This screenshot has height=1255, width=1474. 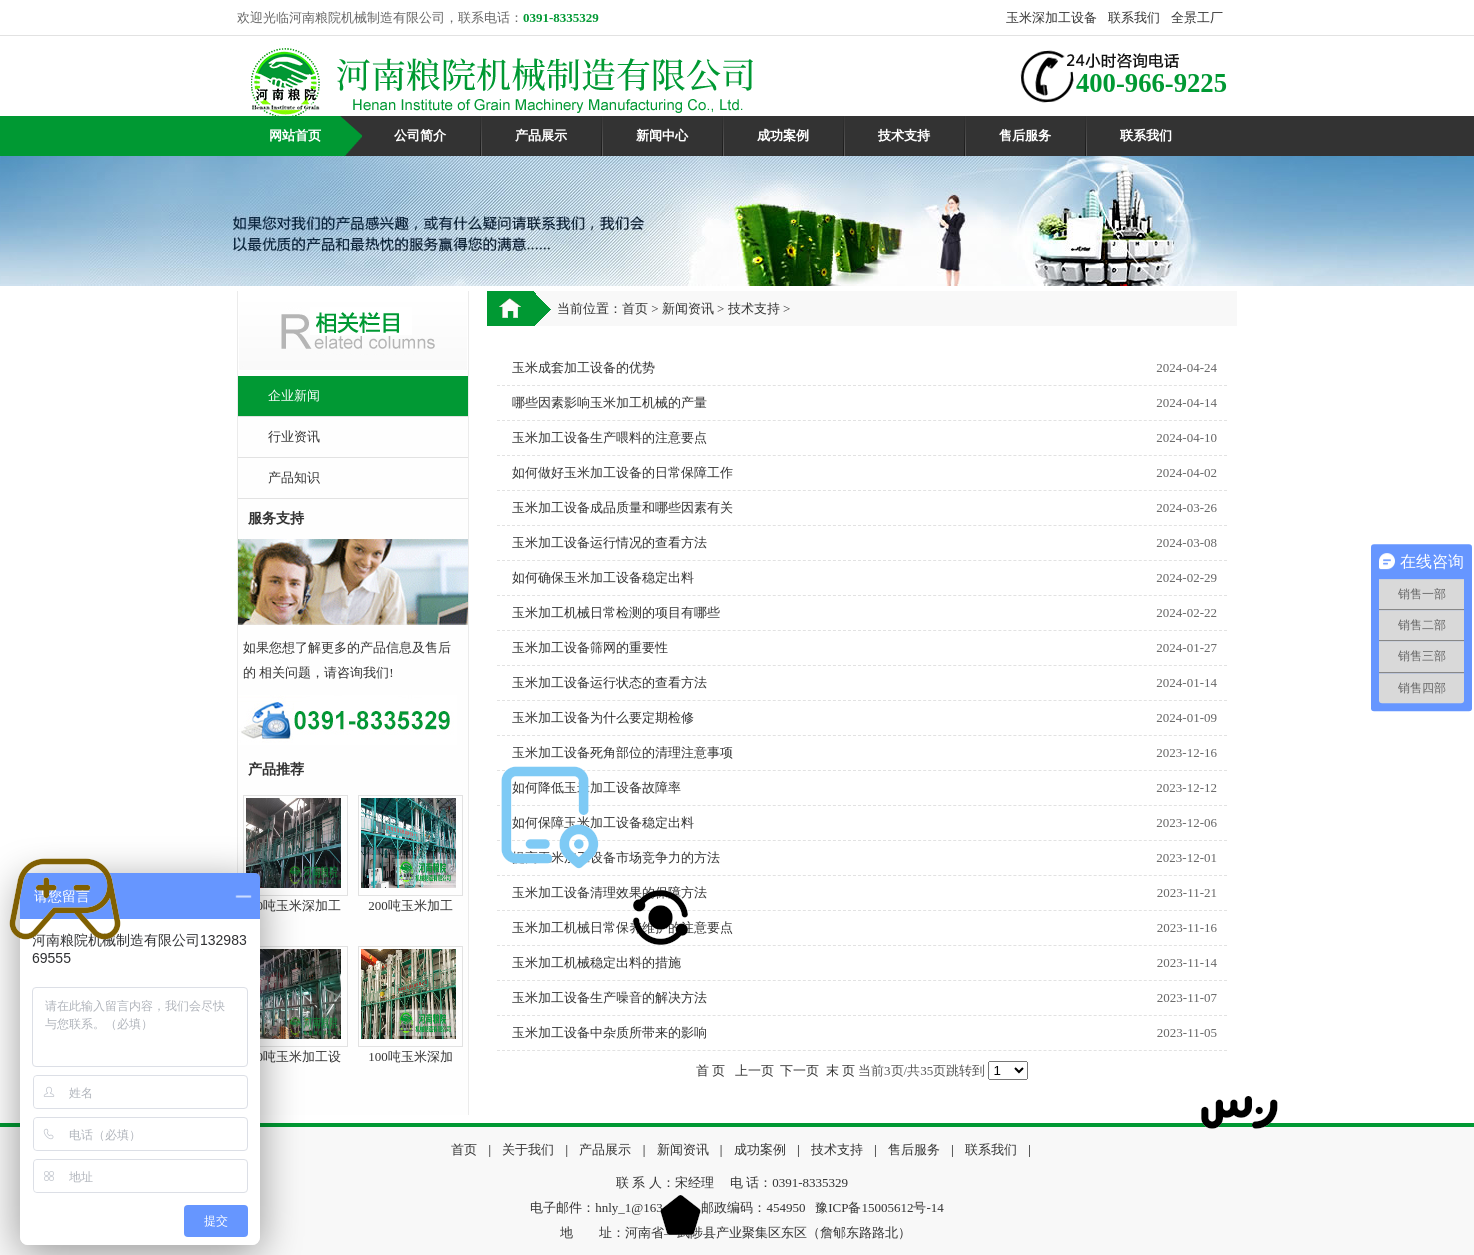 What do you see at coordinates (545, 815) in the screenshot?
I see `pin a location on your tablet device` at bounding box center [545, 815].